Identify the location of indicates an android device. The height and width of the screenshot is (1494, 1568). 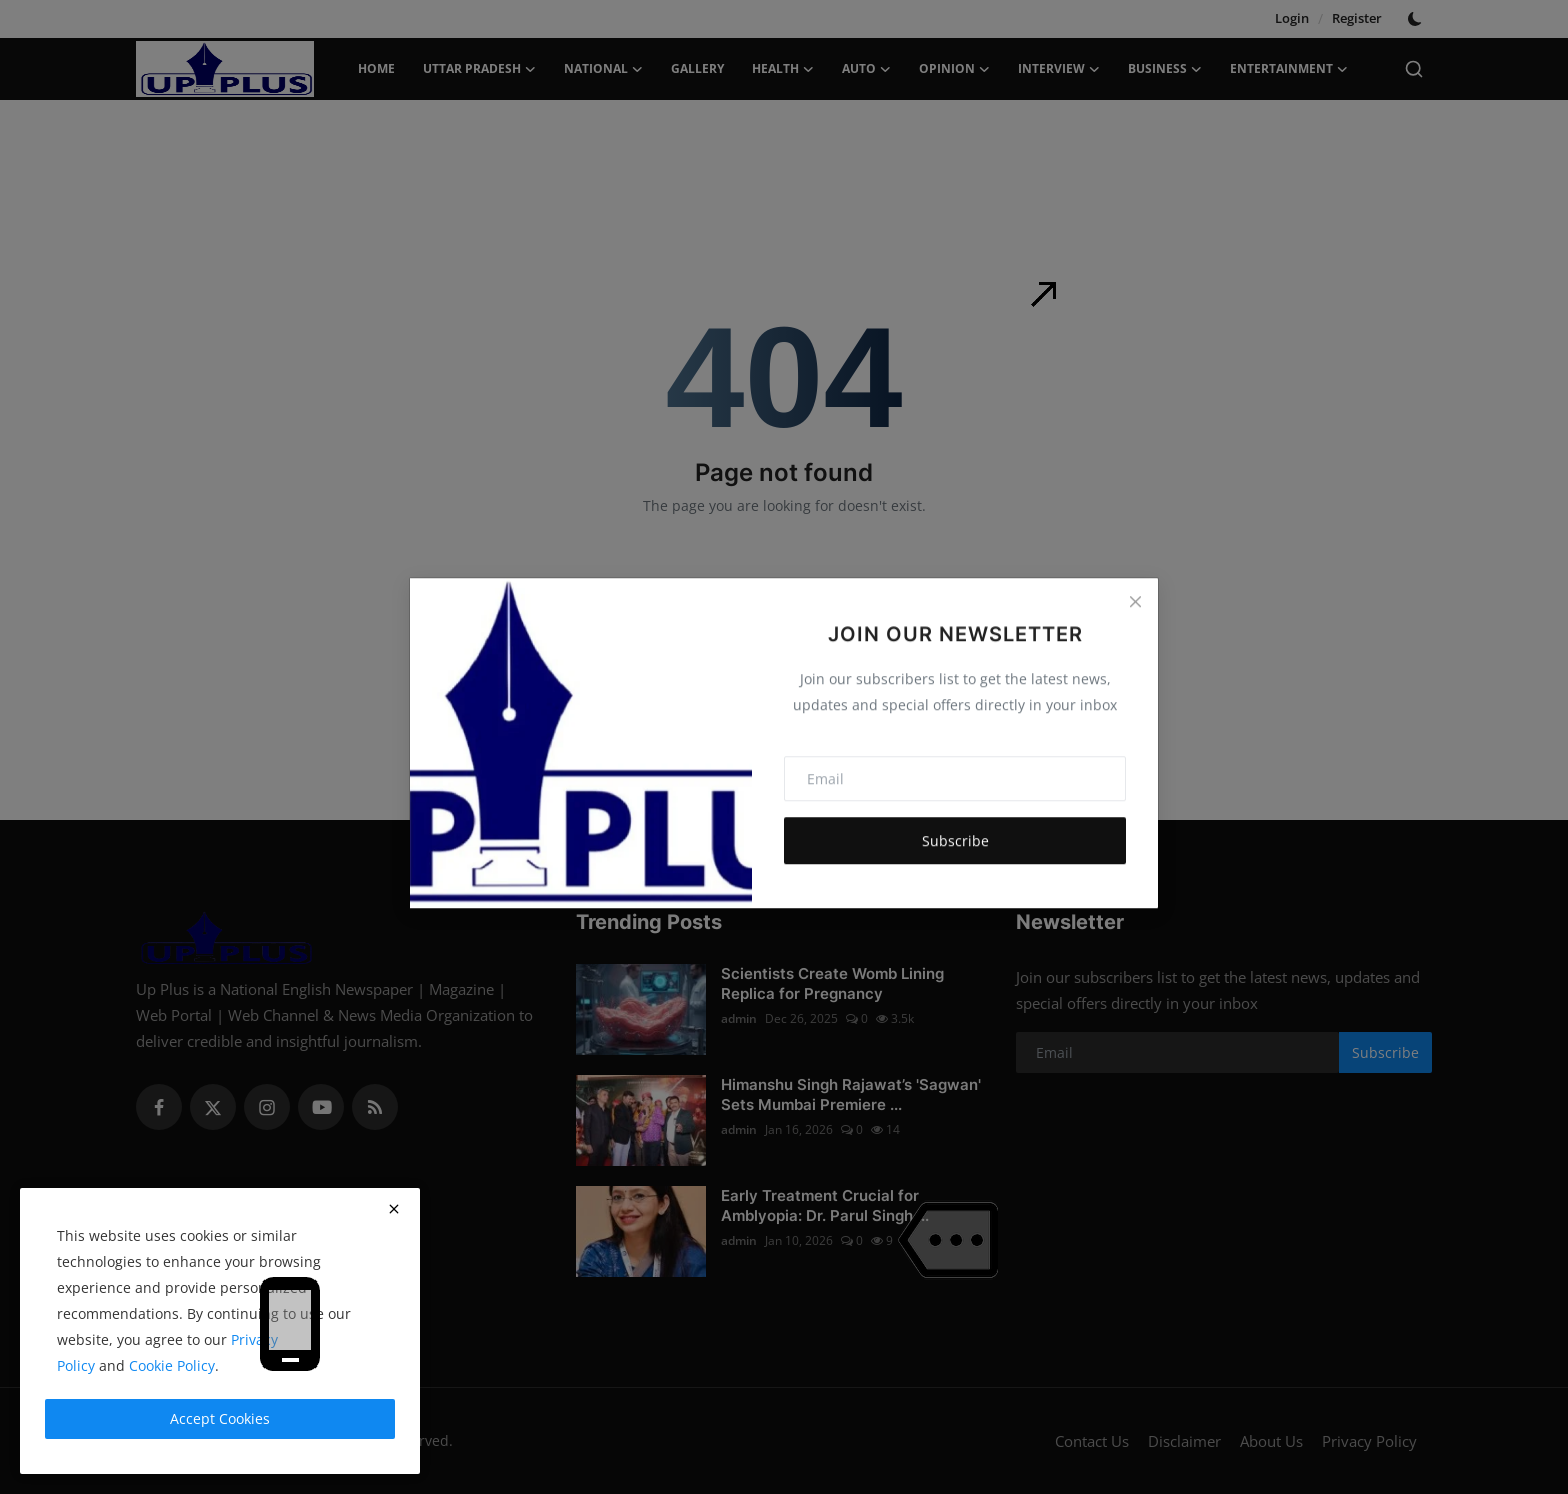
(290, 1324).